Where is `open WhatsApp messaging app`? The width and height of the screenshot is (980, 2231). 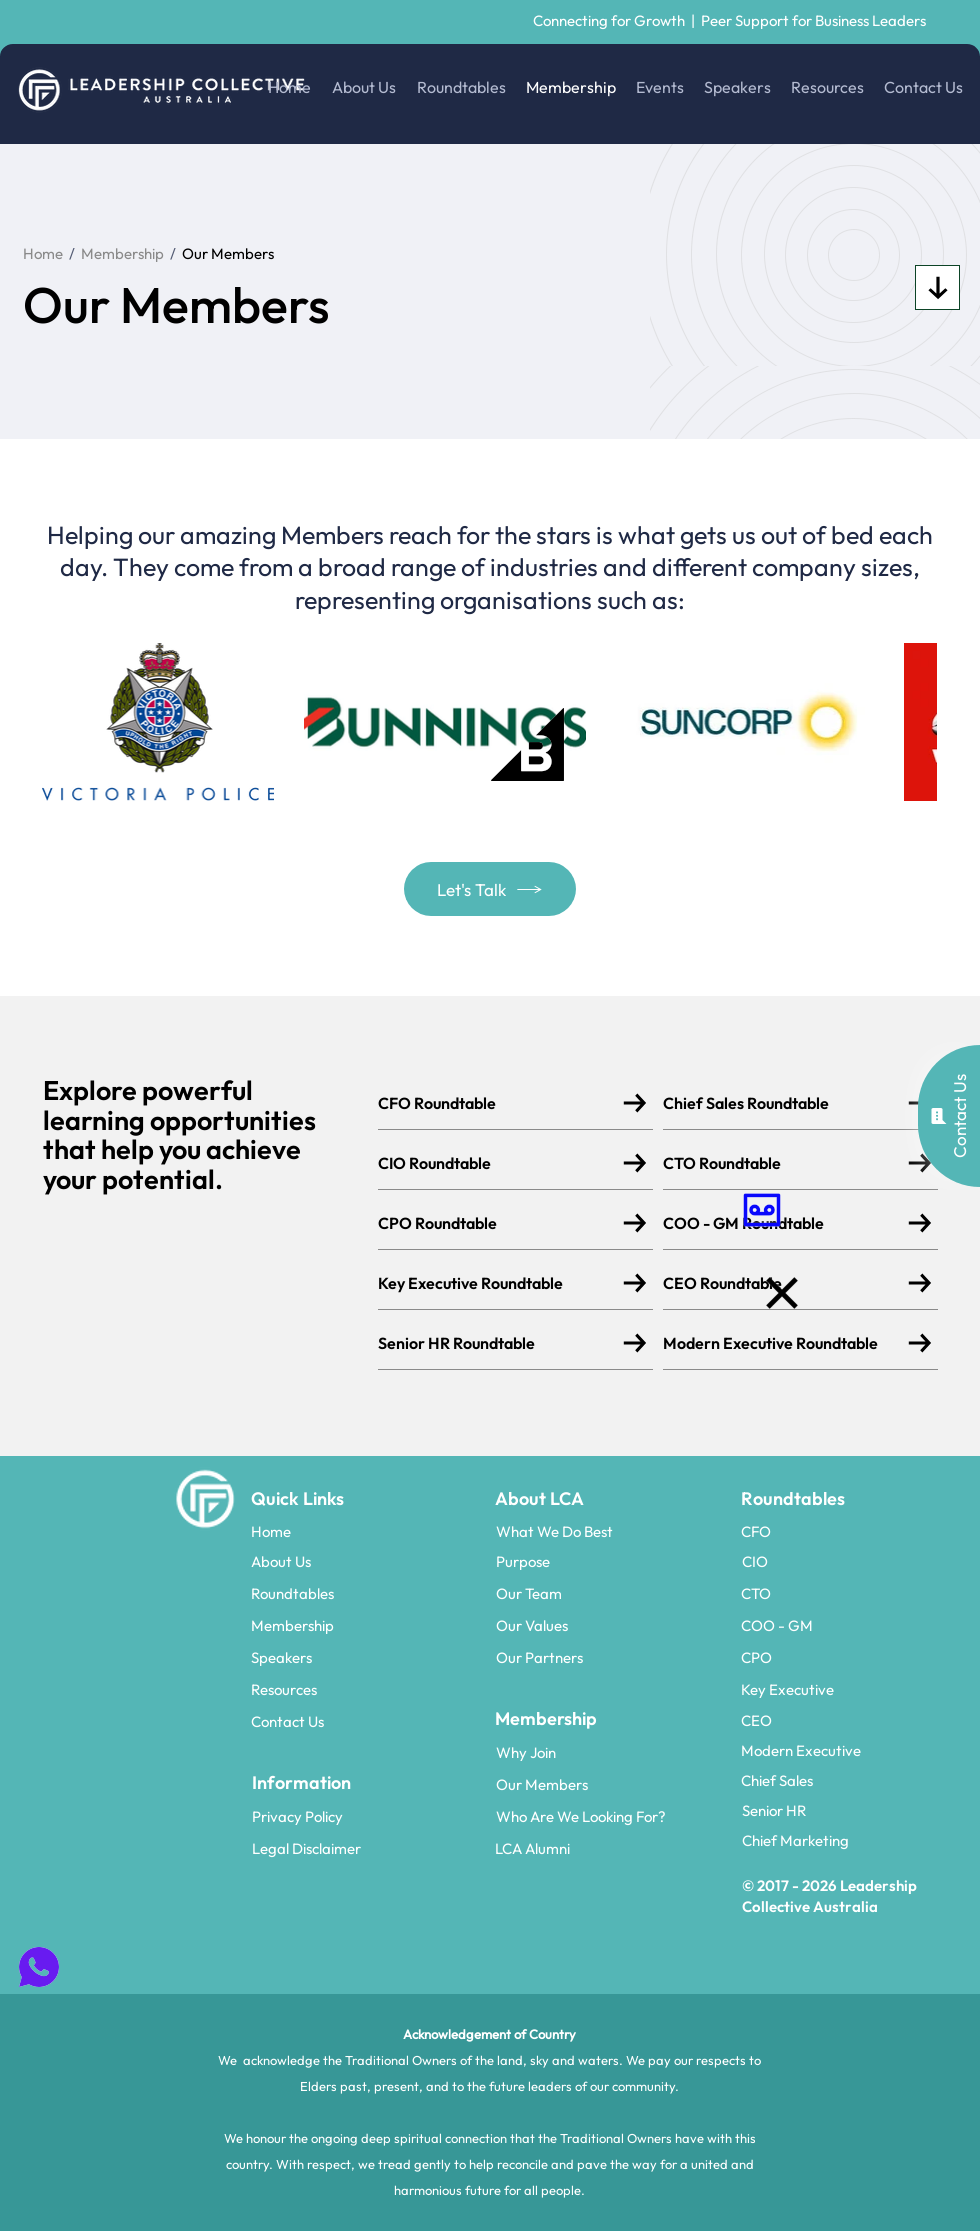
open WhatsApp messaging app is located at coordinates (39, 1967).